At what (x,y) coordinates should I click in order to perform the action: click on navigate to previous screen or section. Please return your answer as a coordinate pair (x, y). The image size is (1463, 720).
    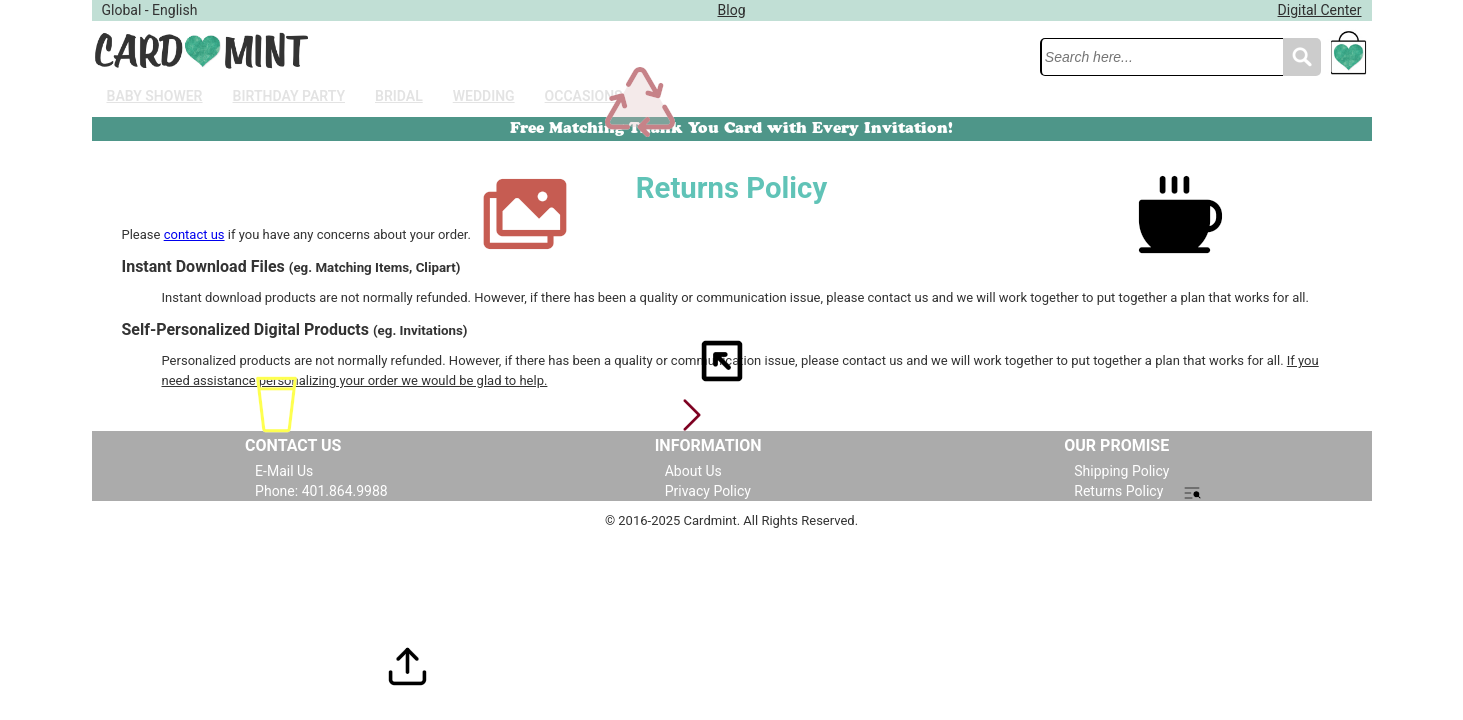
    Looking at the image, I should click on (722, 361).